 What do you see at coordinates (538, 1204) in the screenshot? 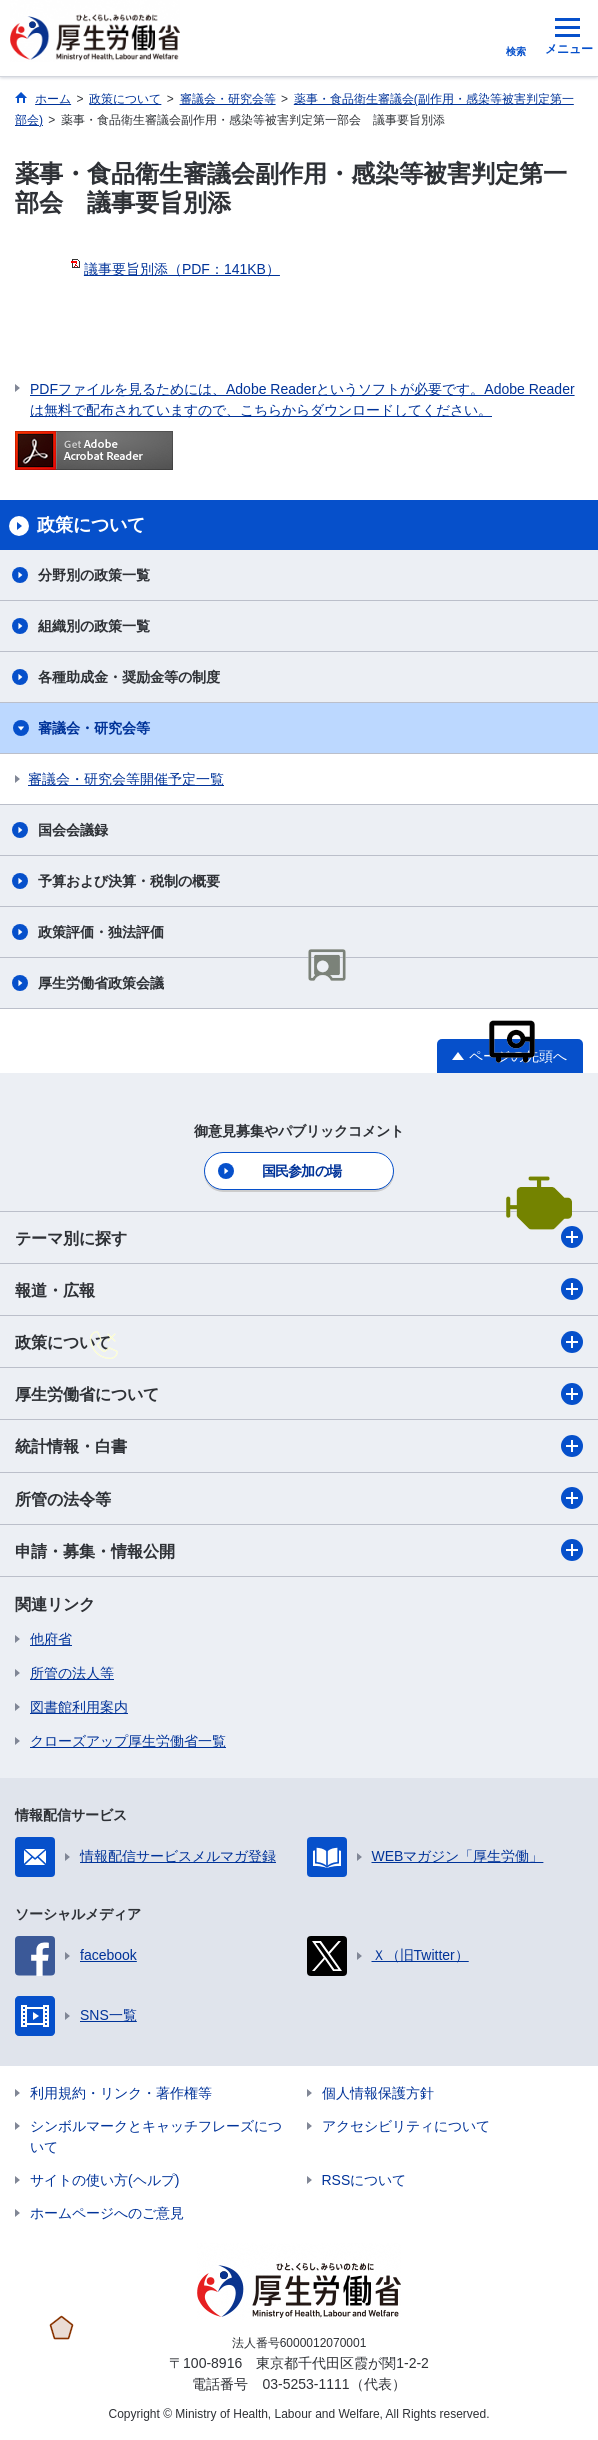
I see `access engine or vehicle diagnostics` at bounding box center [538, 1204].